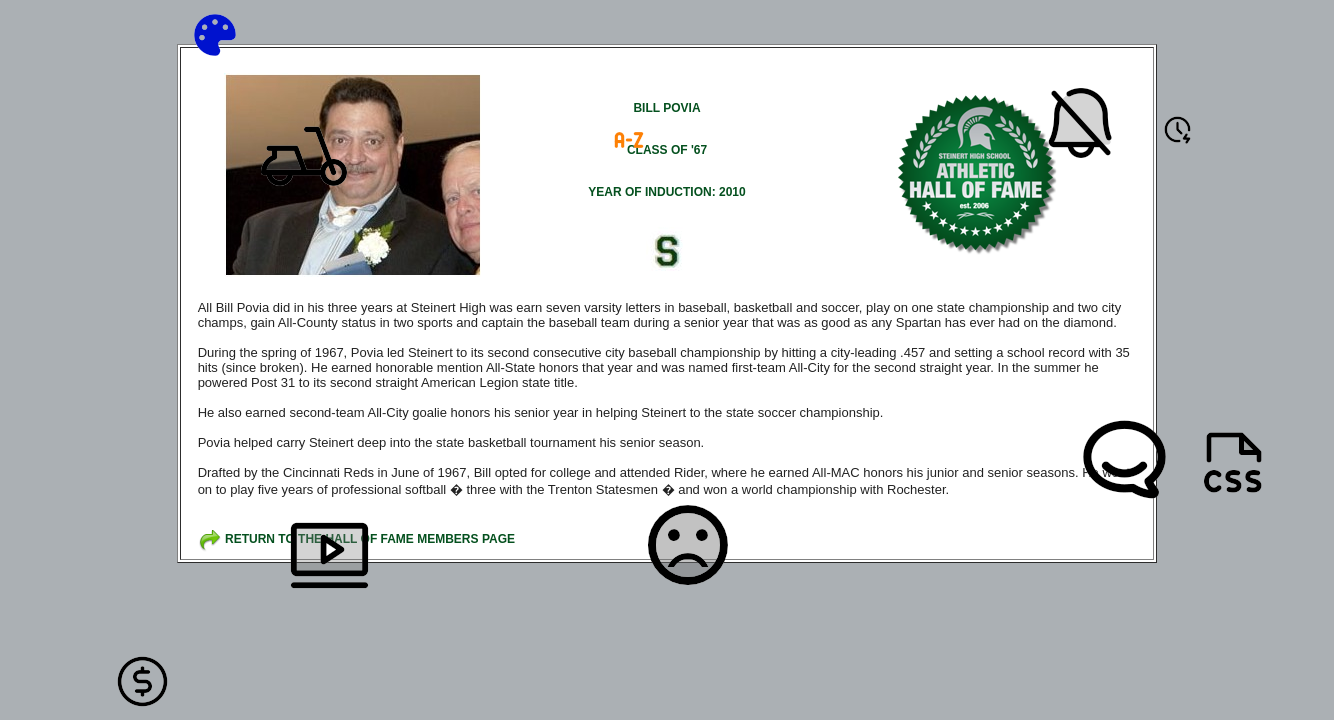 The image size is (1334, 720). Describe the element at coordinates (629, 140) in the screenshot. I see `sort items alphabetically from A to Z` at that location.